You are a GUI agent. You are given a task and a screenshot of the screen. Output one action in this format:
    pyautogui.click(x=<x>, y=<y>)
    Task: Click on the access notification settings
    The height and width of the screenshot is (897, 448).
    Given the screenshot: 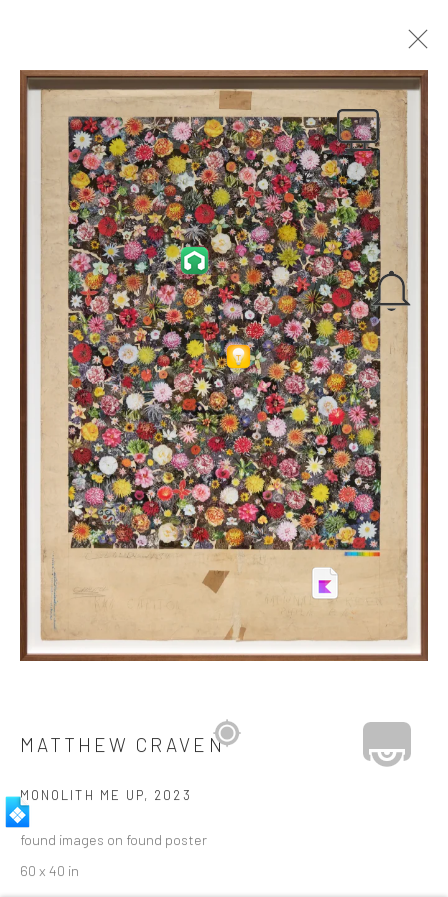 What is the action you would take?
    pyautogui.click(x=391, y=289)
    